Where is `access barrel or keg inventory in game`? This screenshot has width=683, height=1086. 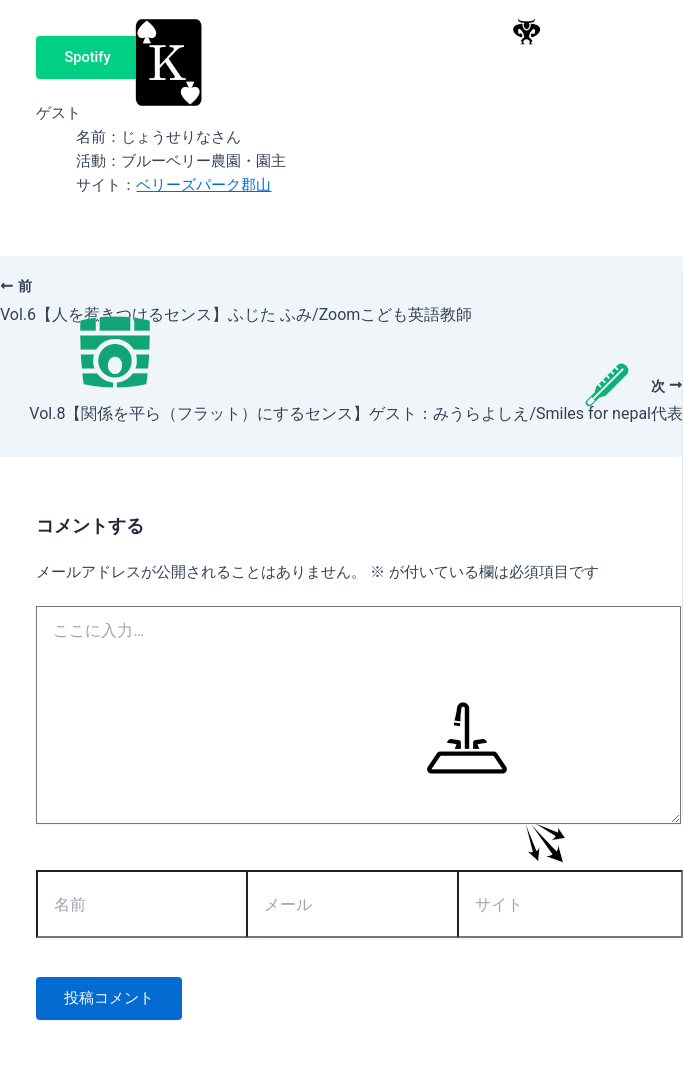
access barrel or keg inventory in game is located at coordinates (115, 352).